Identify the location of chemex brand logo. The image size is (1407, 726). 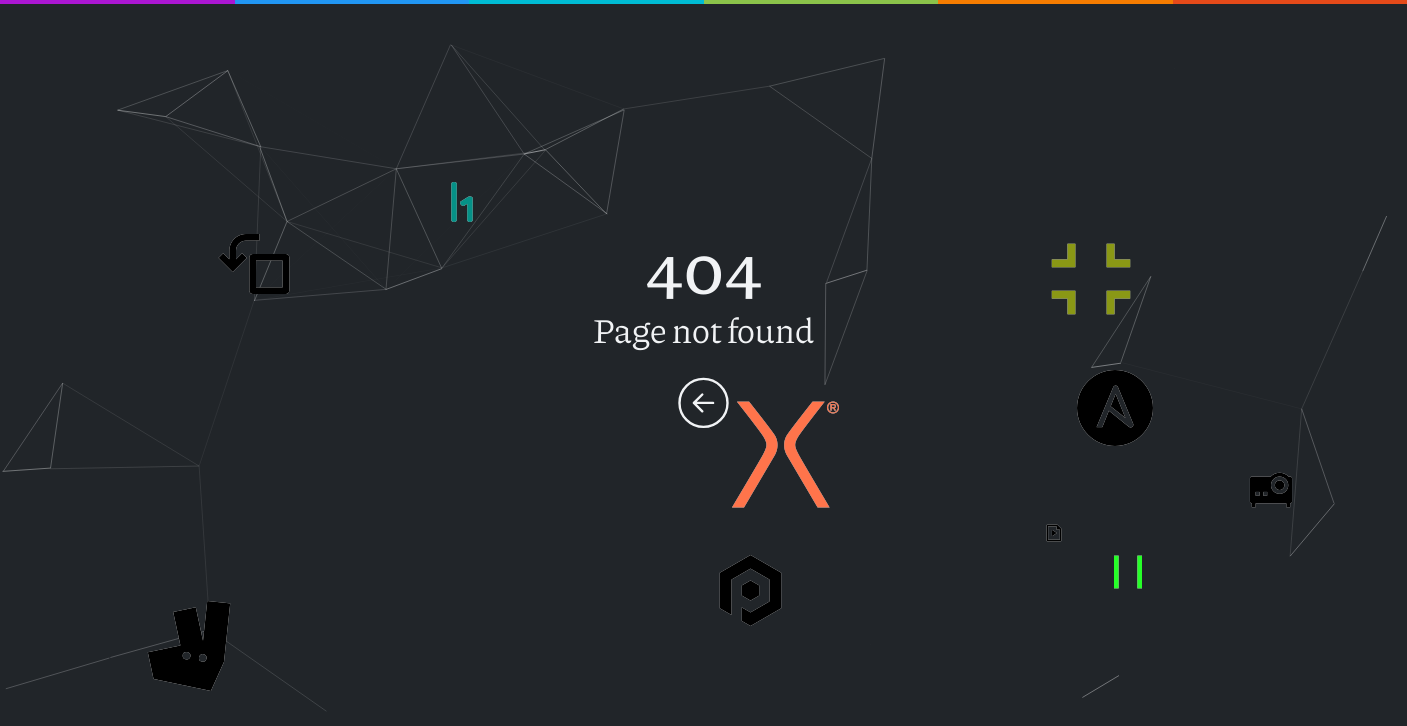
(785, 454).